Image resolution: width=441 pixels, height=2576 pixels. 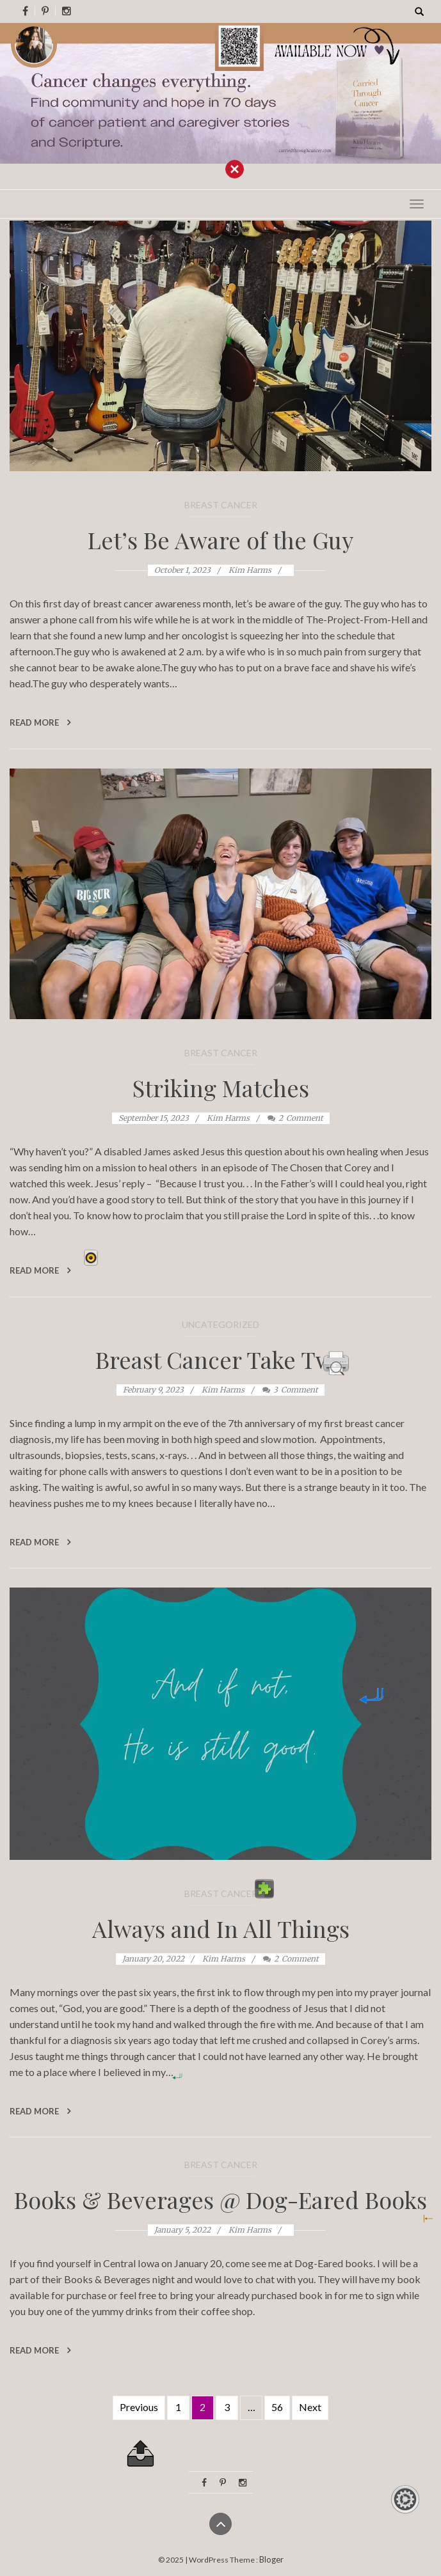 I want to click on open rhythmbox music player, so click(x=91, y=1258).